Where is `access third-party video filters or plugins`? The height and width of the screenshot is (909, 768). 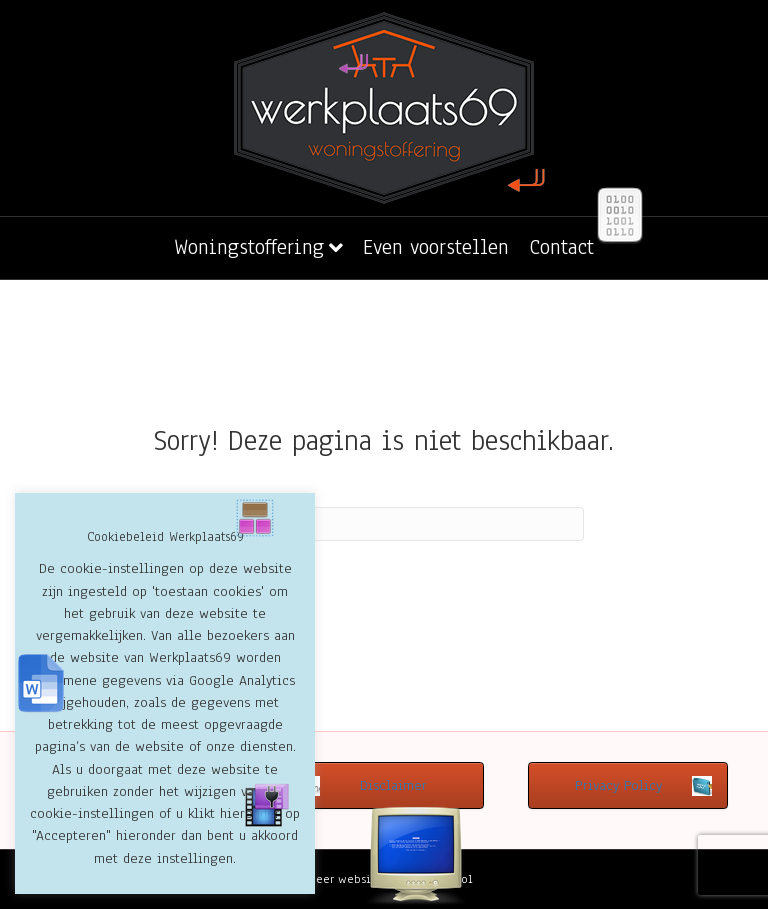 access third-party video filters or plugins is located at coordinates (267, 805).